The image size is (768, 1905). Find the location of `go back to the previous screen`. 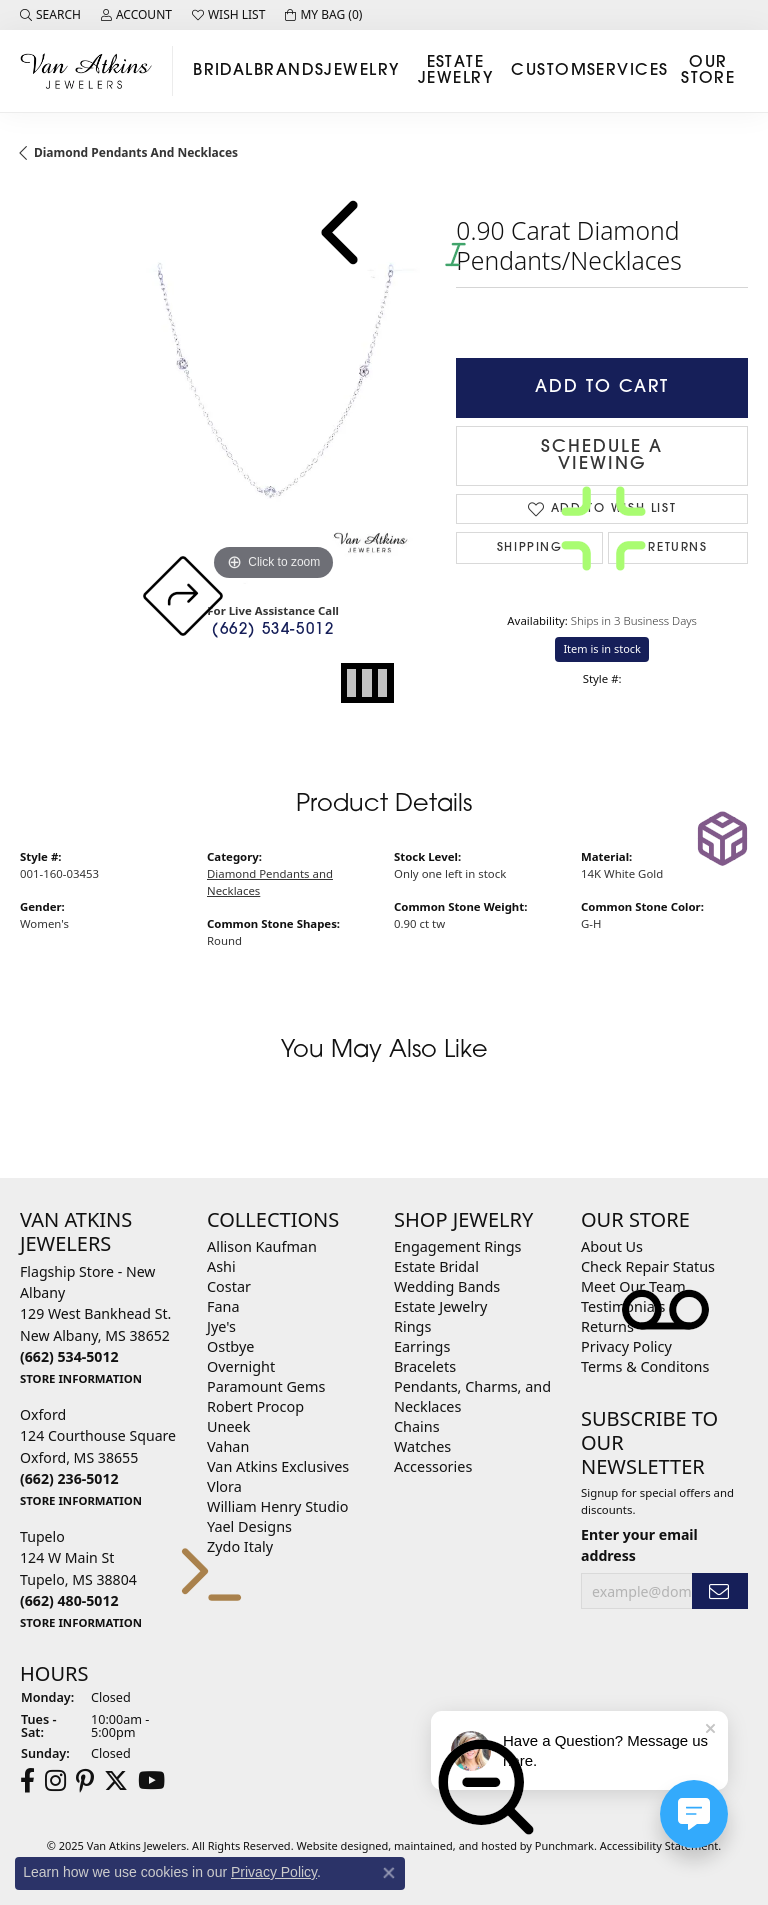

go back to the previous screen is located at coordinates (339, 232).